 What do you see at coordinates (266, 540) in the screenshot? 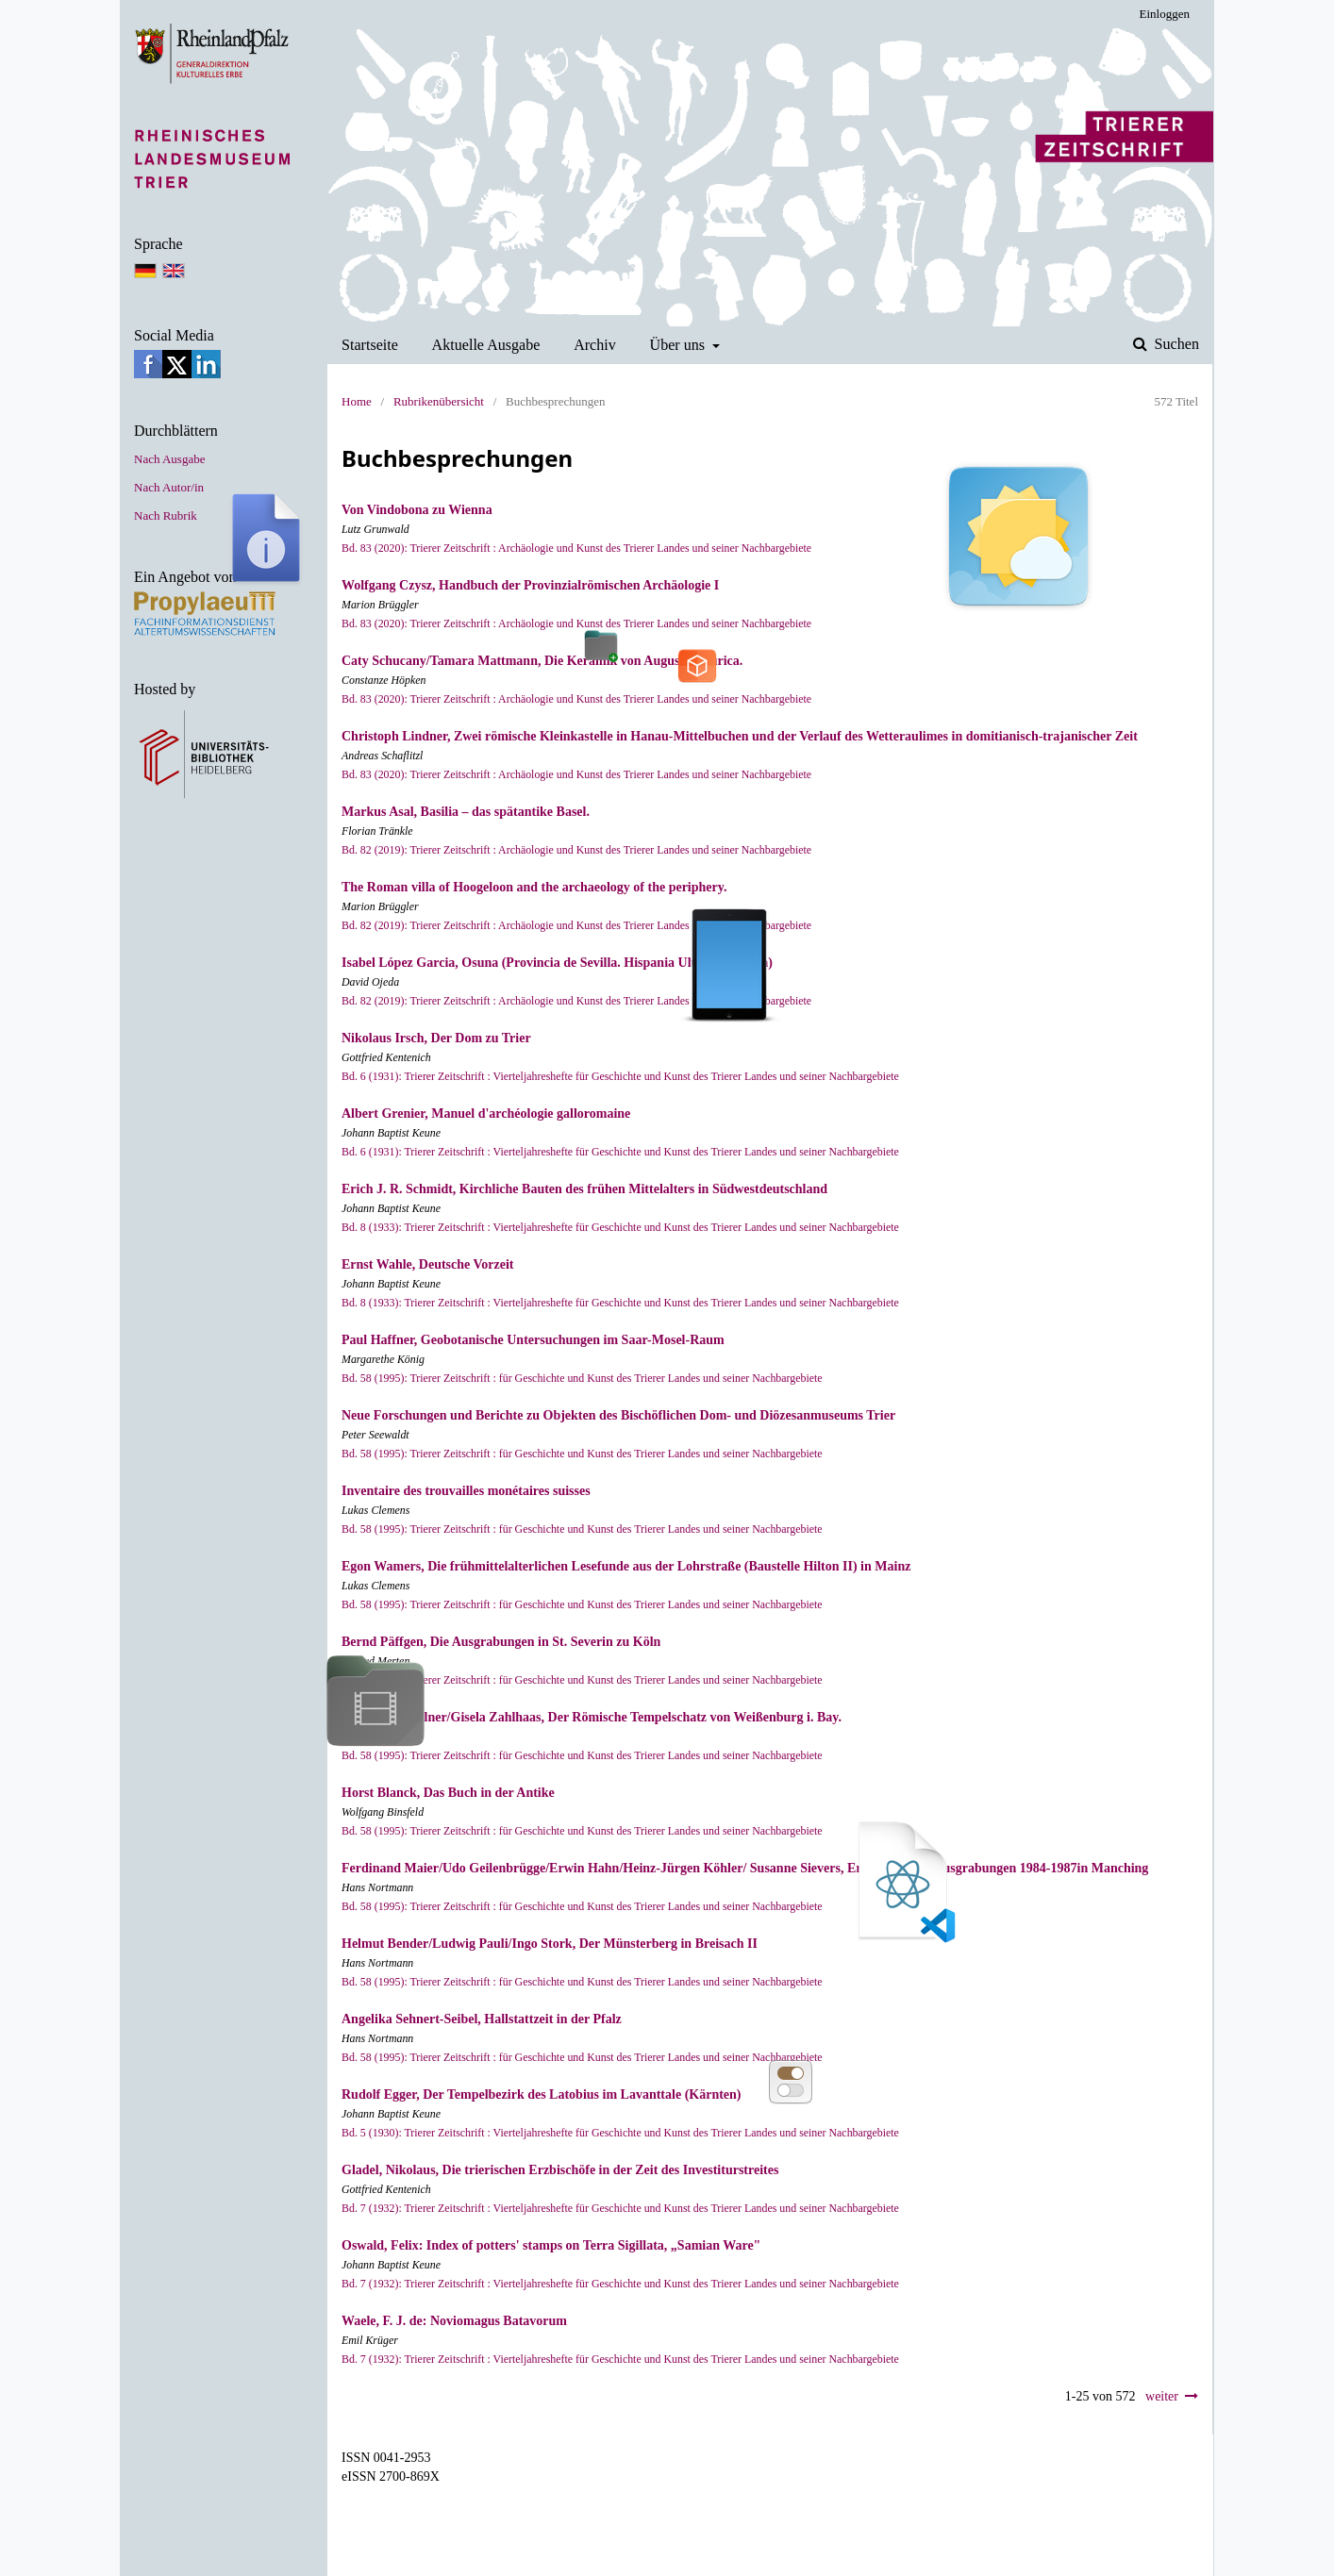
I see `view file details or properties` at bounding box center [266, 540].